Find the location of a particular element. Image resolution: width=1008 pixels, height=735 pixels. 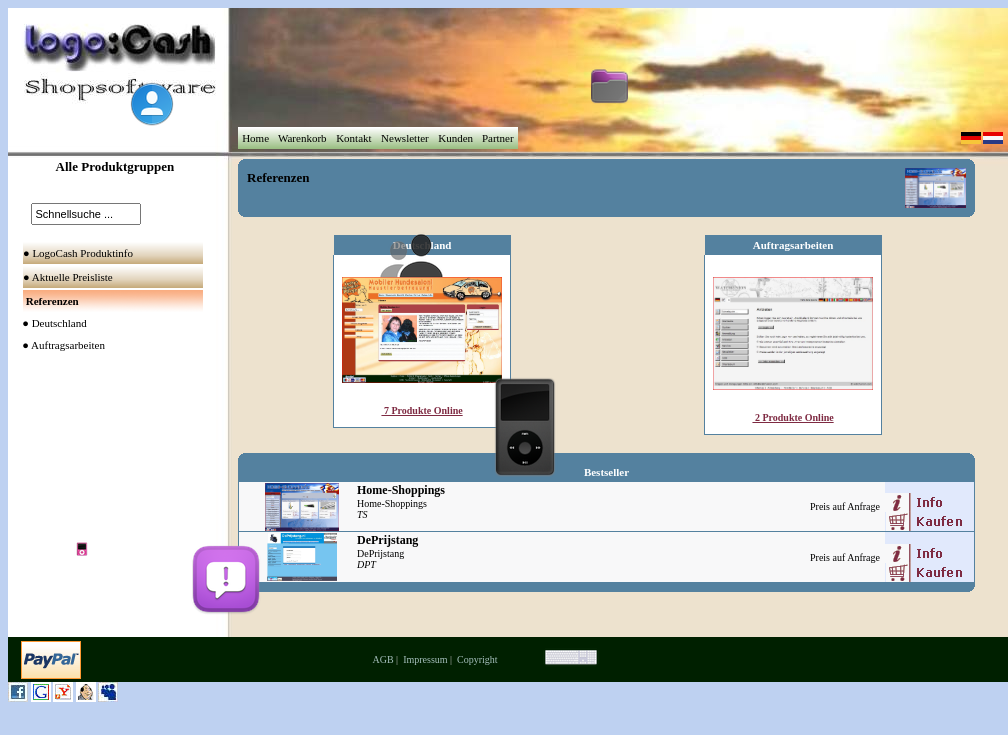

view group or shared folder is located at coordinates (411, 249).